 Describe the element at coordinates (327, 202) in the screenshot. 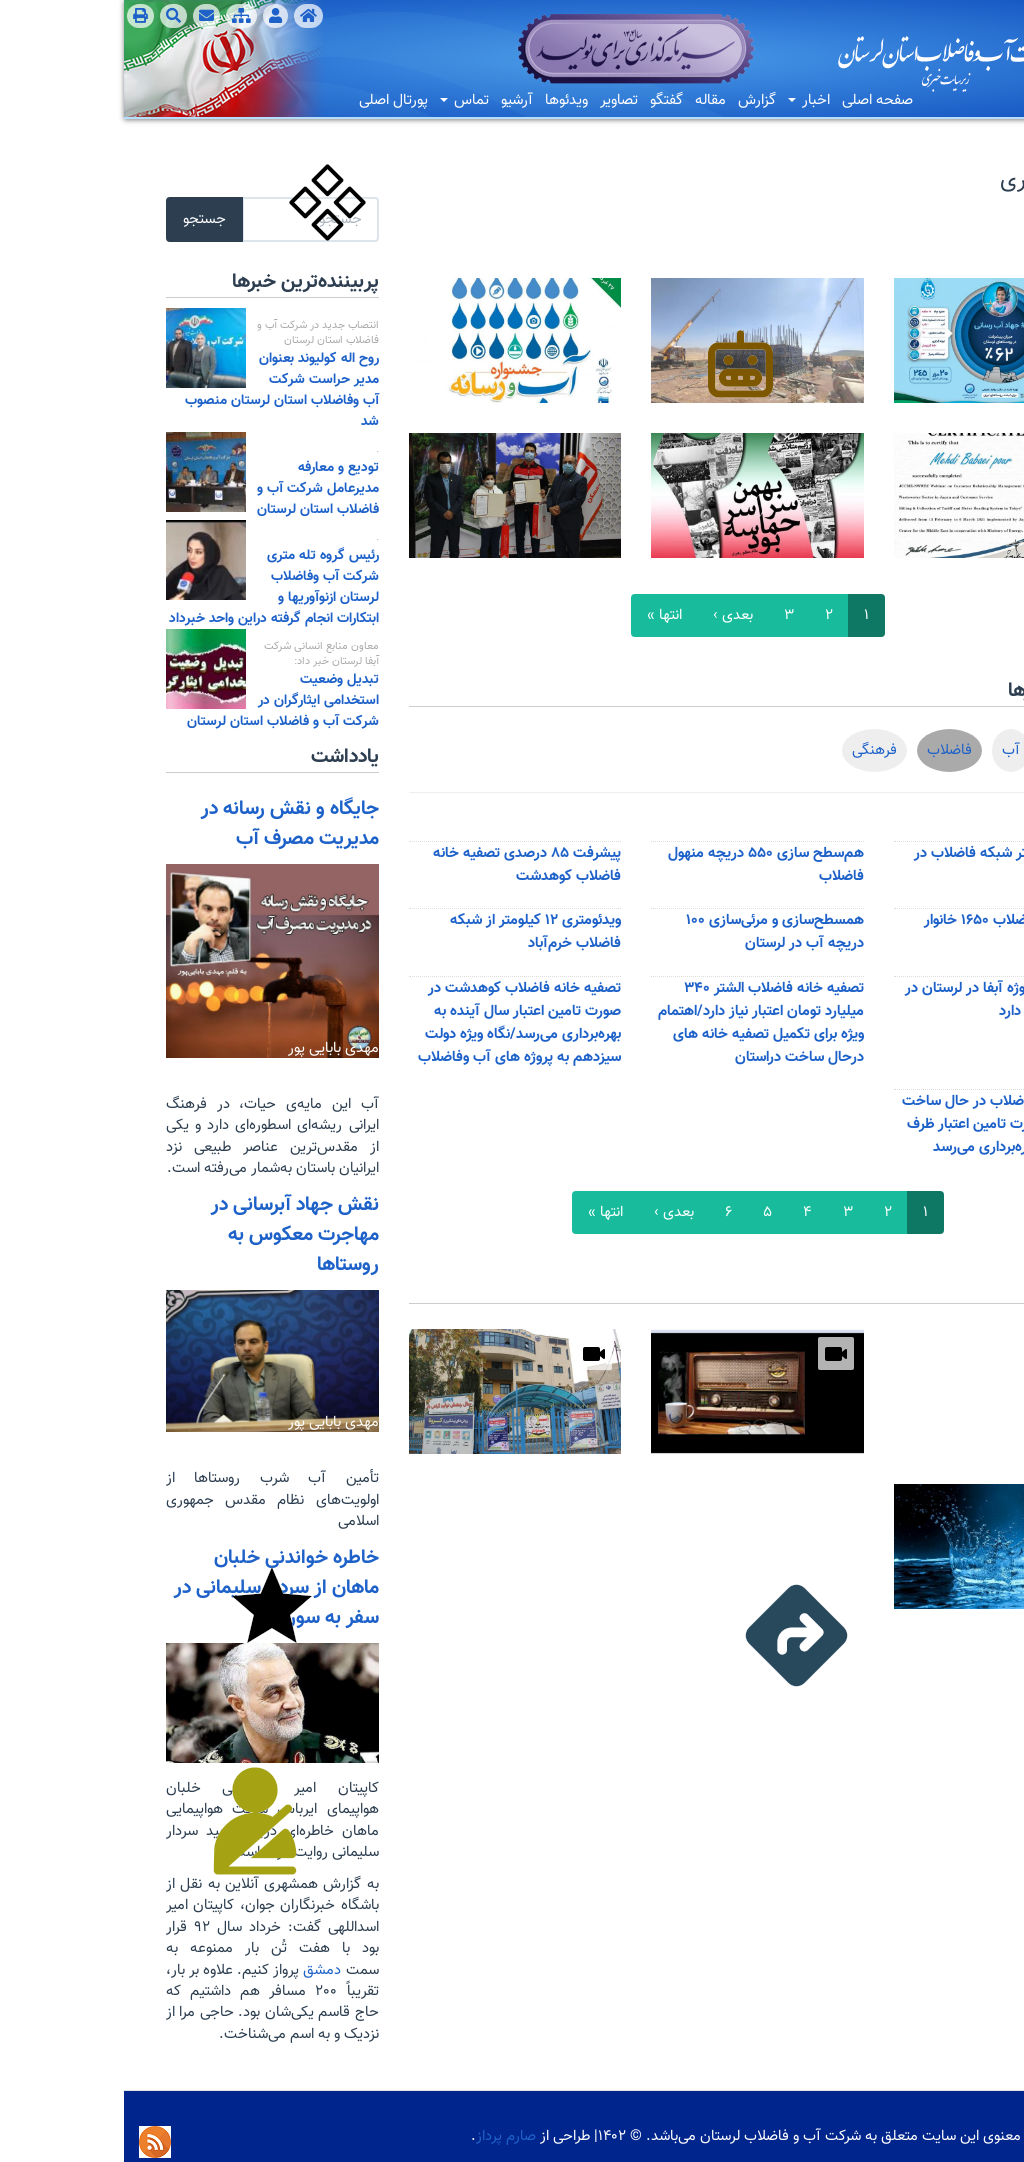

I see `access quick actions or app grid` at that location.